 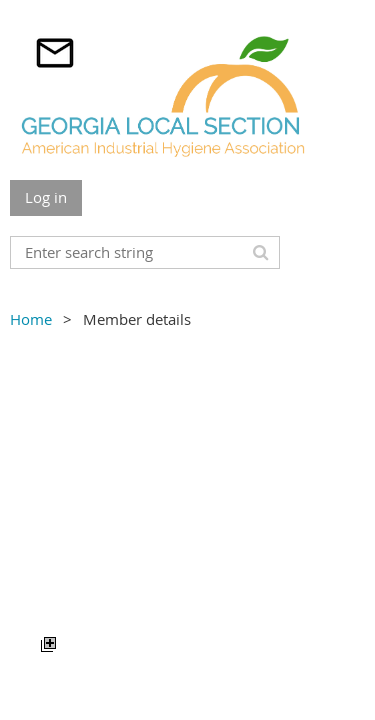 What do you see at coordinates (48, 644) in the screenshot?
I see `add a new photo to your collection` at bounding box center [48, 644].